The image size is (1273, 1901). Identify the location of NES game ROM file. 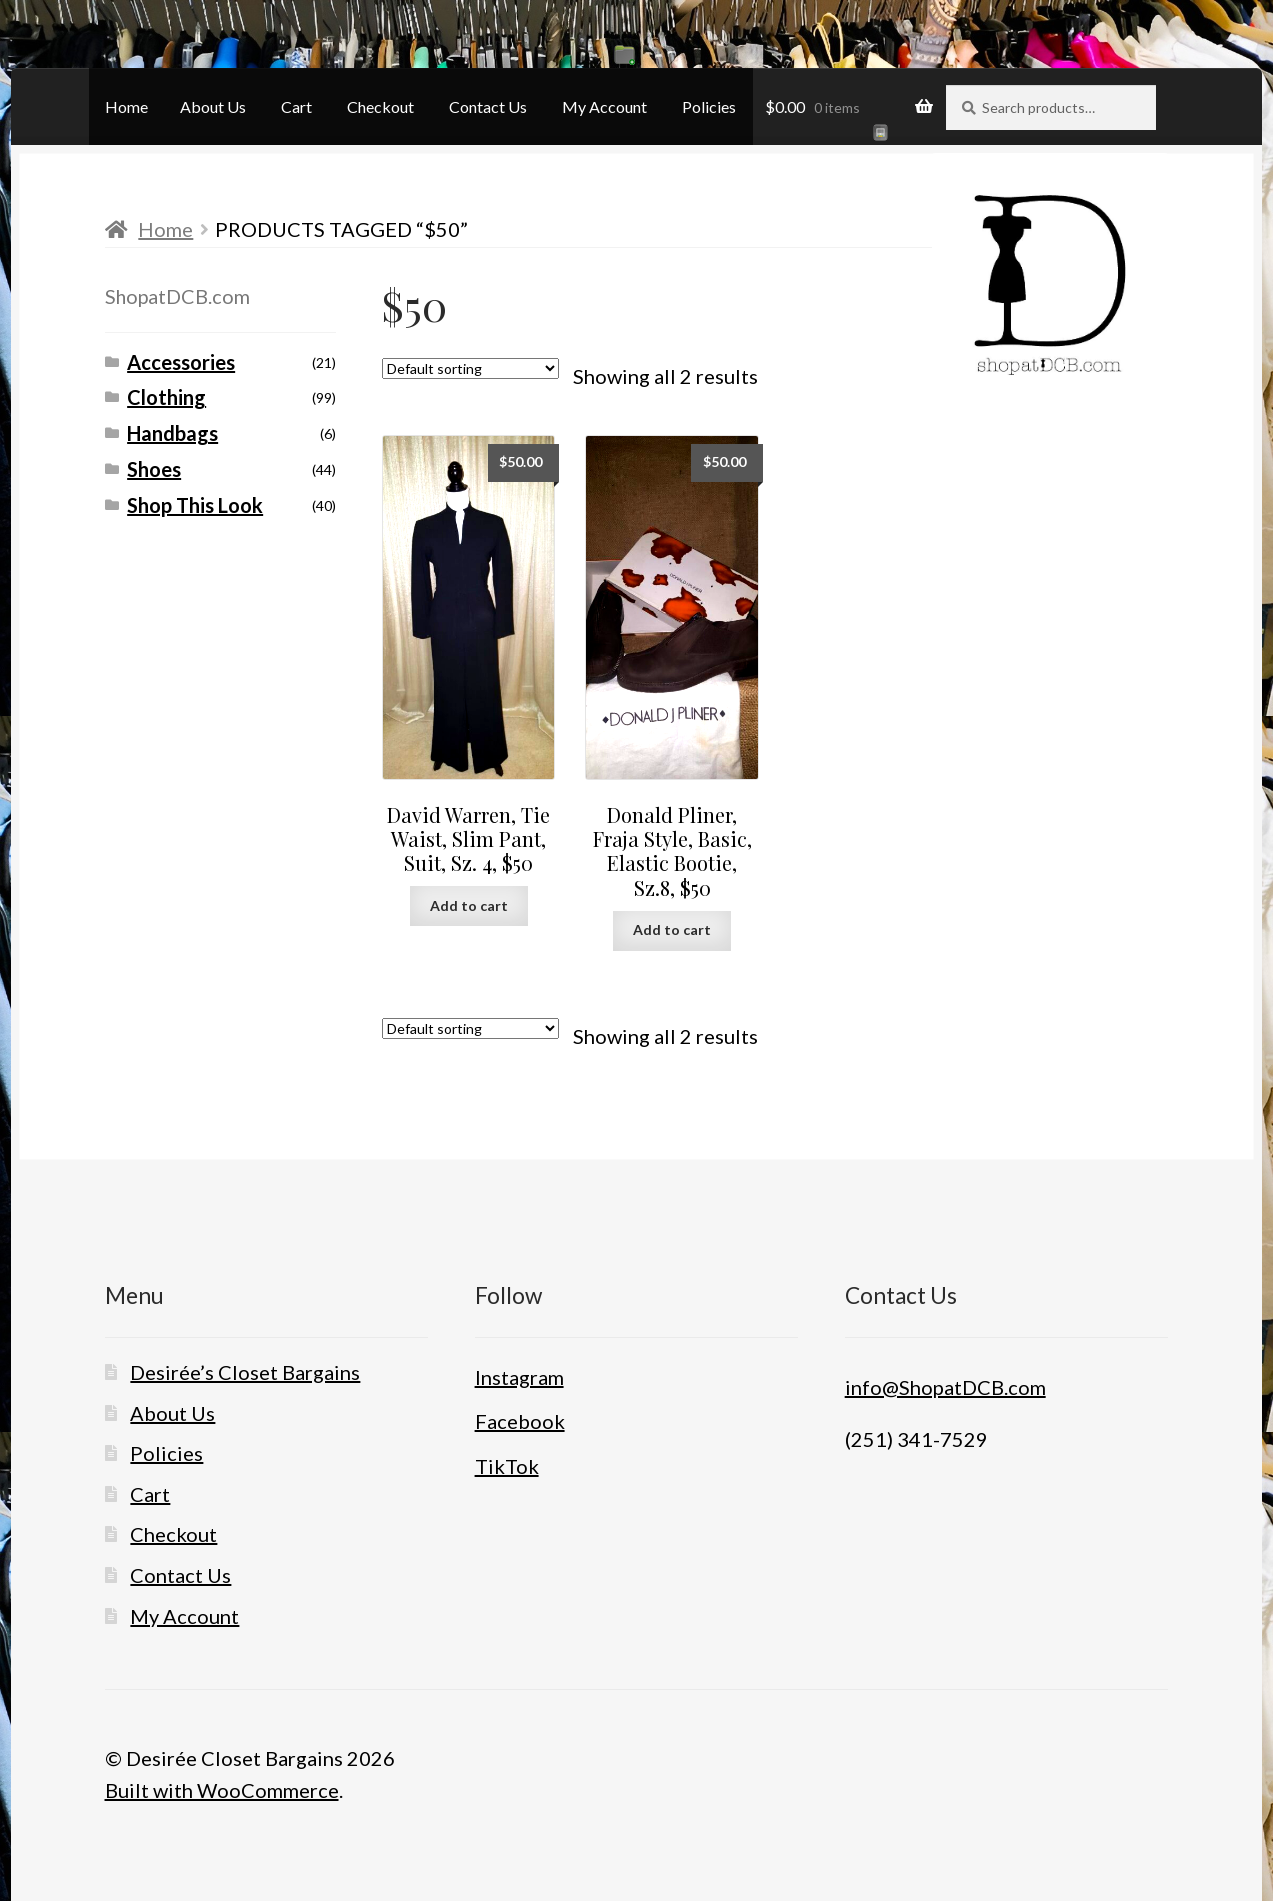
(880, 132).